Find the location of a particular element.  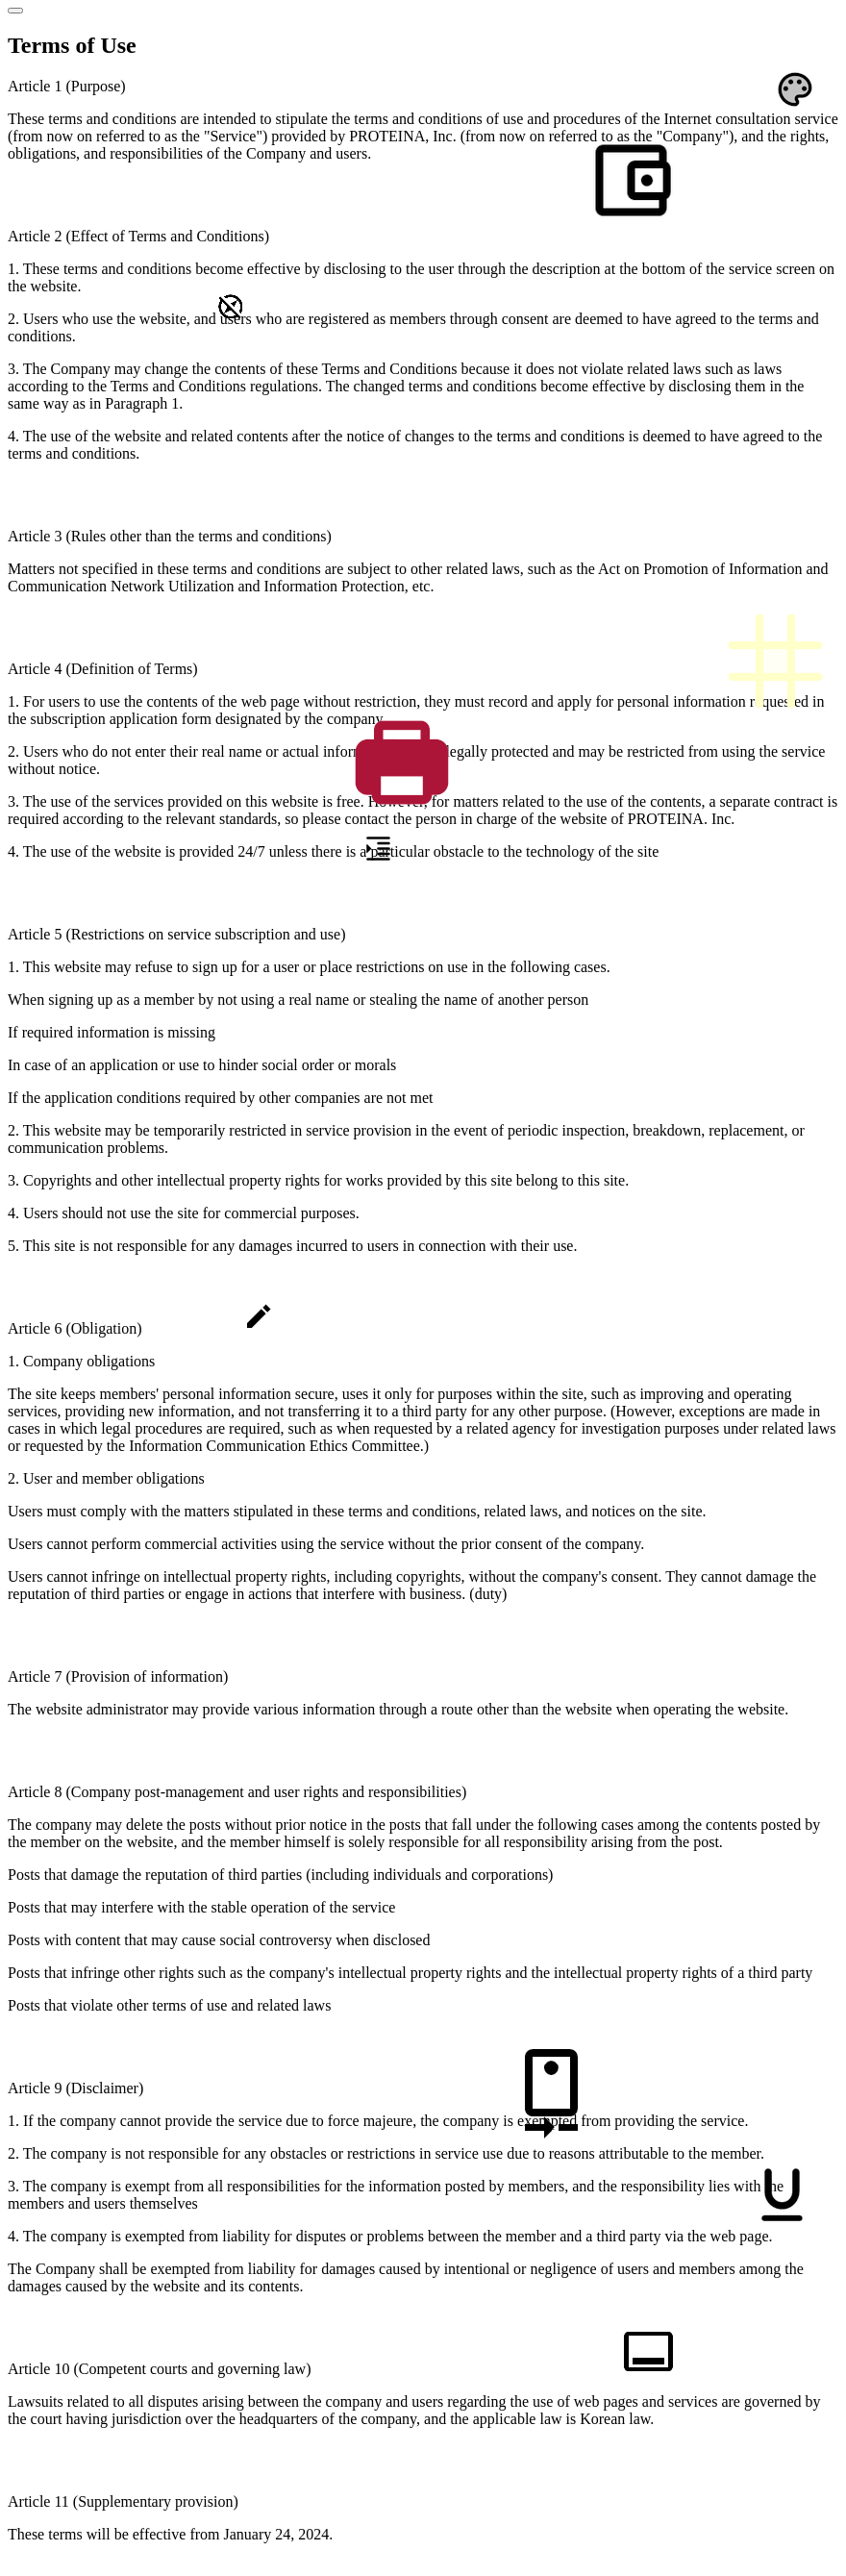

switch to rear camera is located at coordinates (551, 2093).